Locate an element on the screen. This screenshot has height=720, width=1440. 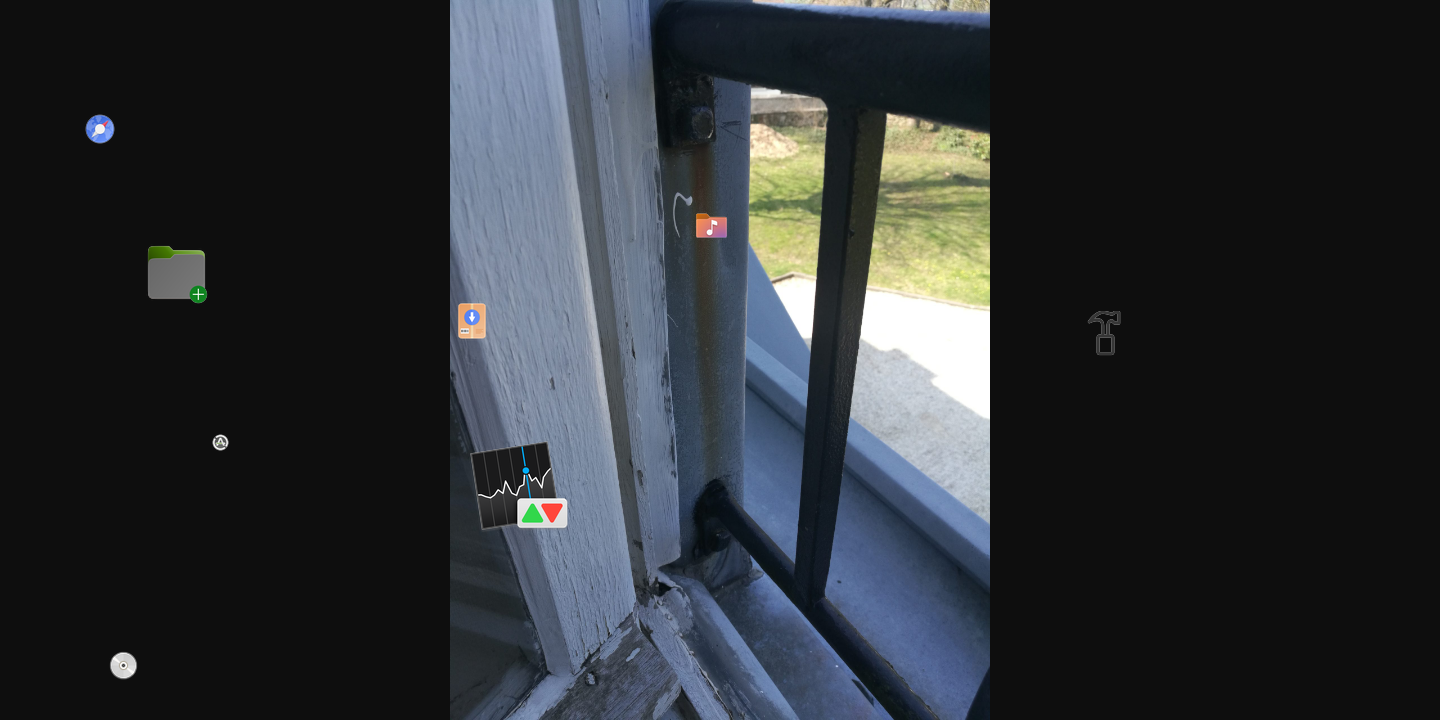
create a new folder is located at coordinates (176, 272).